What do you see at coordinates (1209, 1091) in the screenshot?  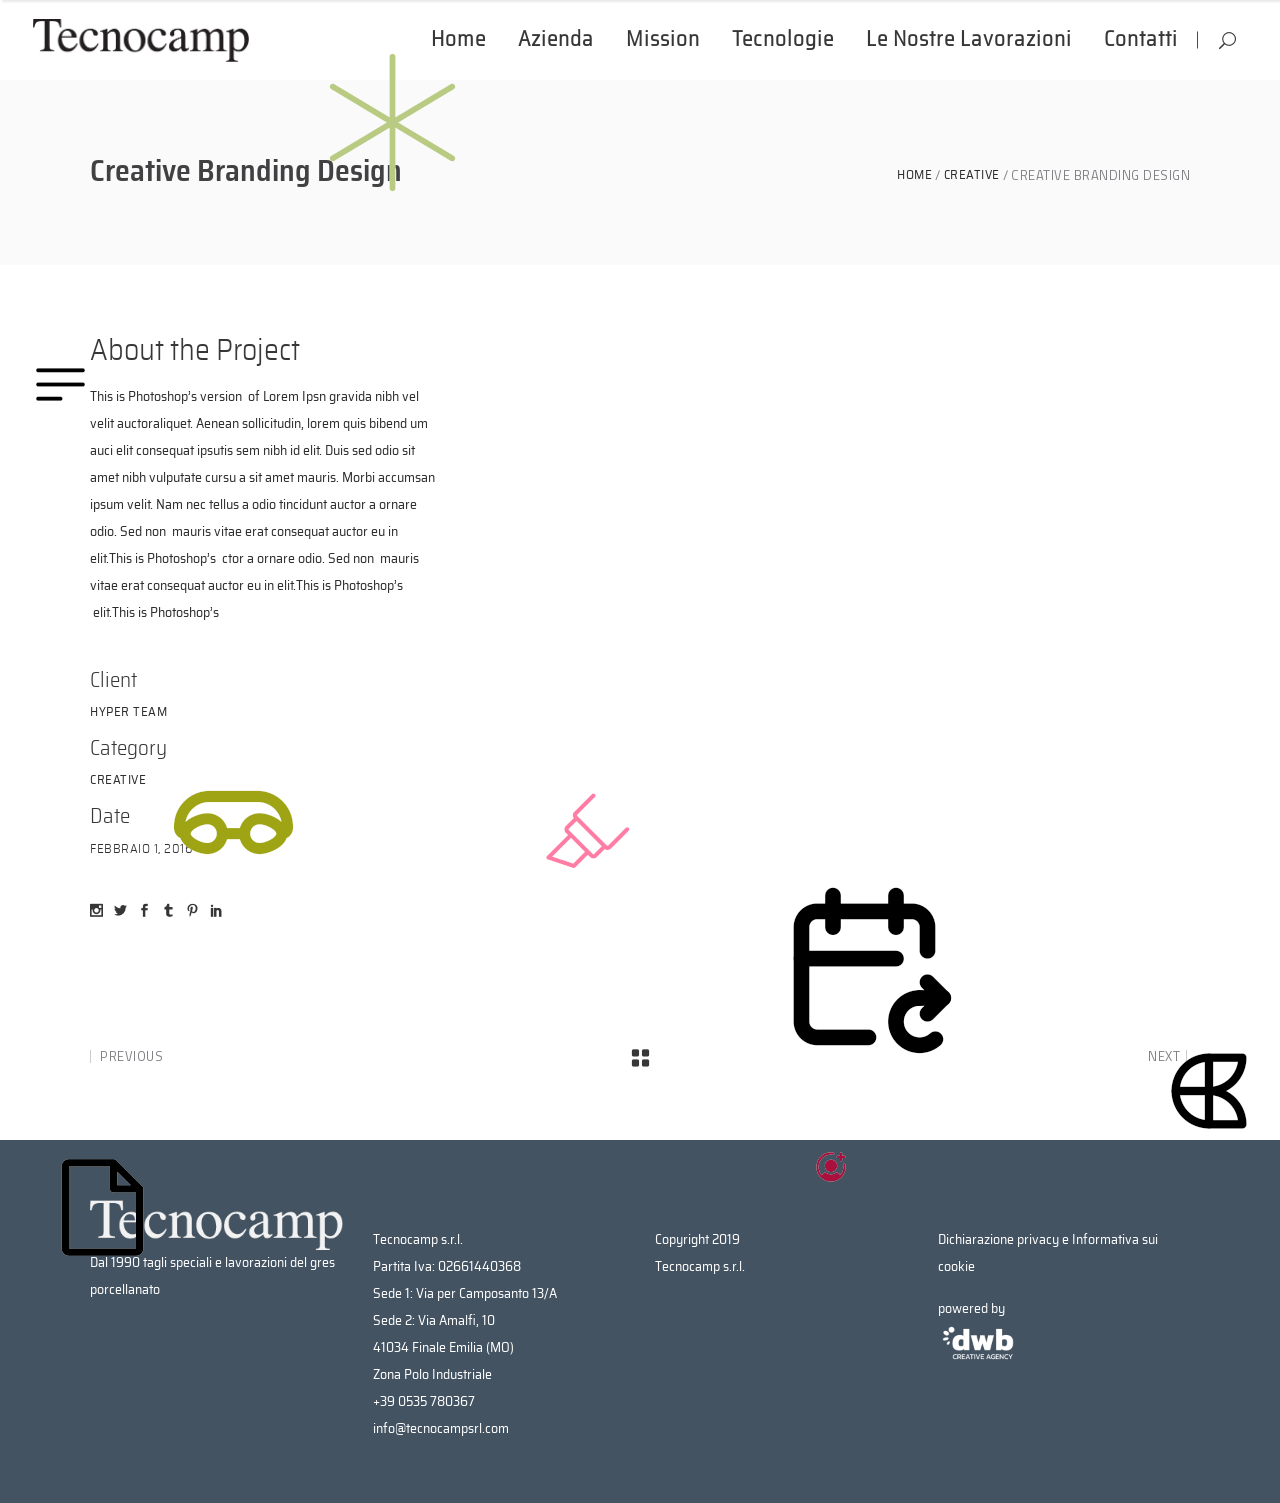 I see `open Craft app` at bounding box center [1209, 1091].